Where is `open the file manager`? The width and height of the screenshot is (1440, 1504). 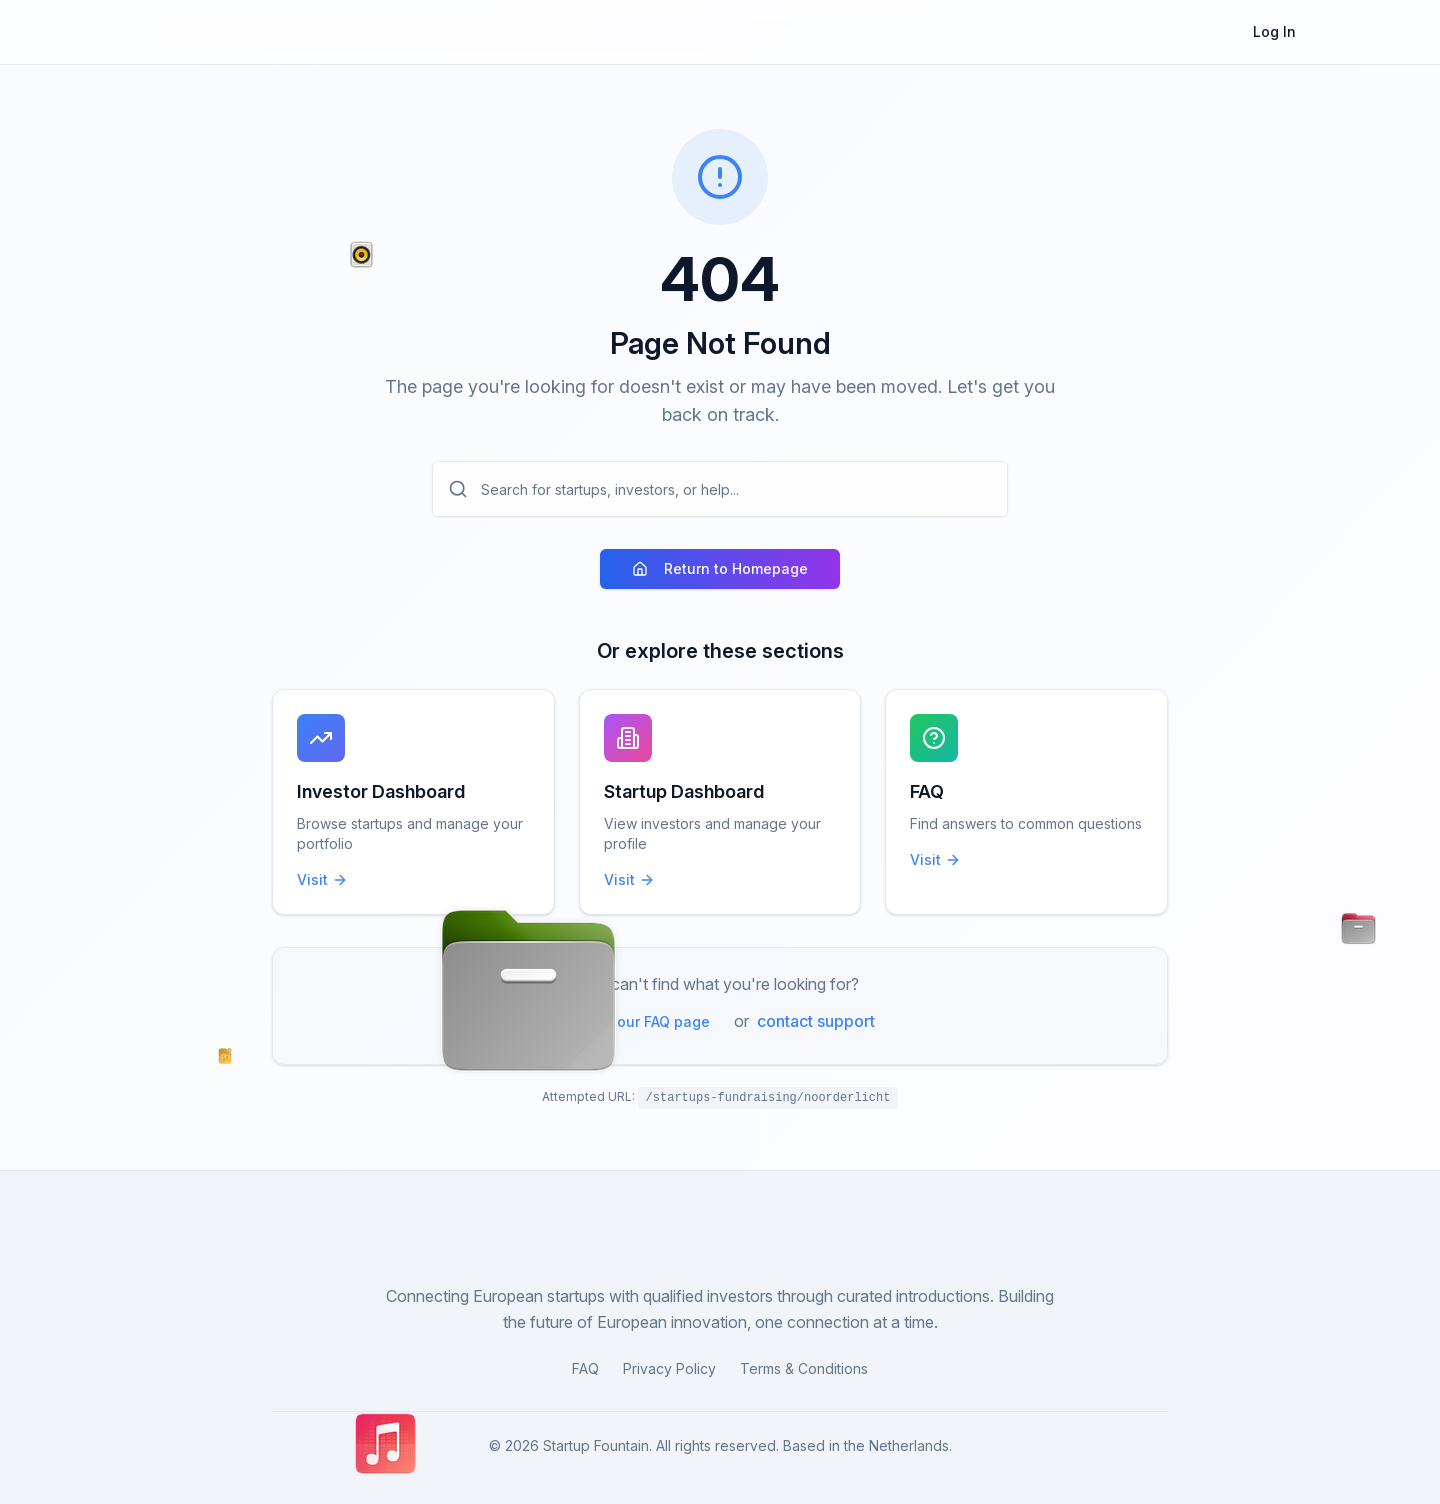 open the file manager is located at coordinates (1358, 928).